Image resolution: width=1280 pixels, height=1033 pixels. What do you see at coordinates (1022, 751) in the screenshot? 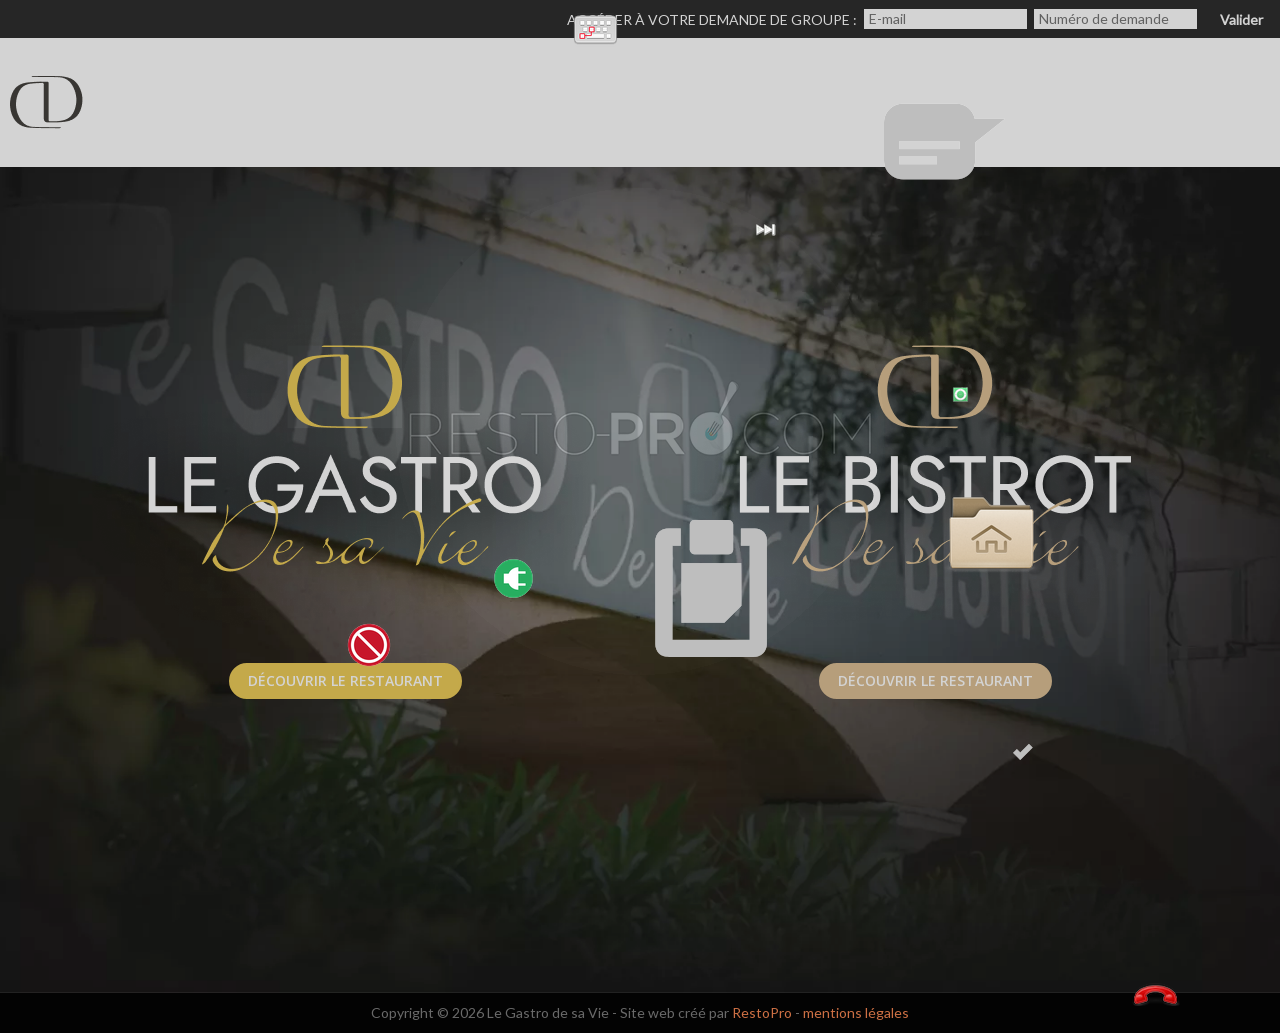
I see `confirm or apply changes` at bounding box center [1022, 751].